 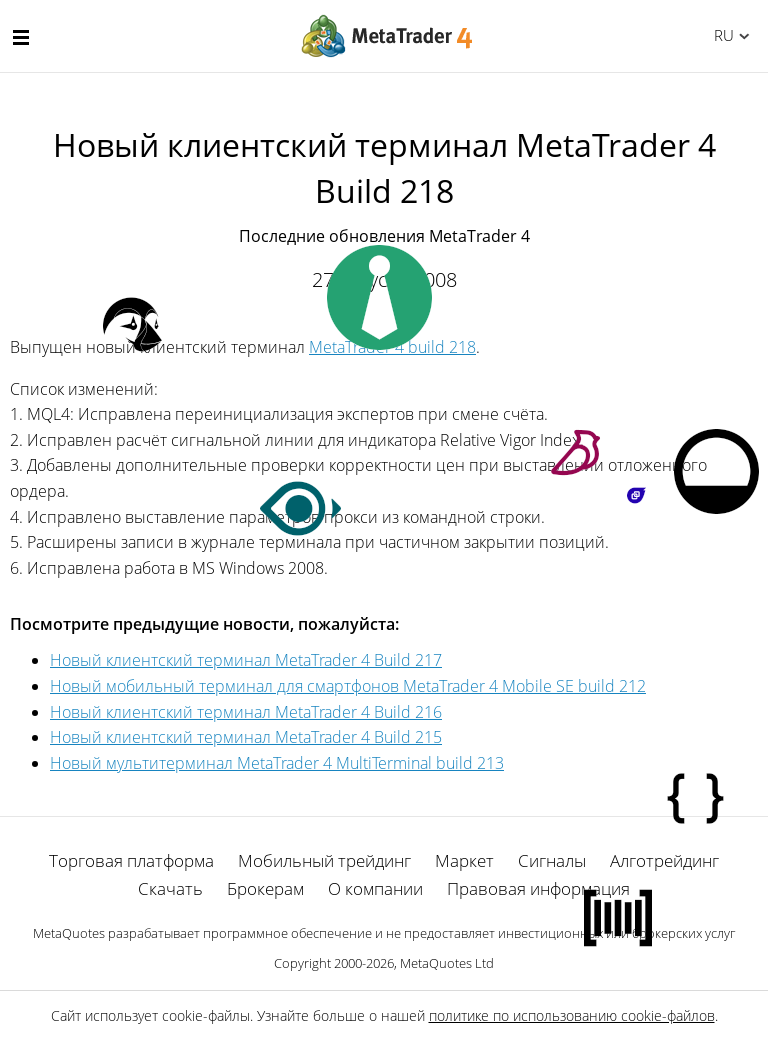 I want to click on open yuque documentation platform, so click(x=575, y=451).